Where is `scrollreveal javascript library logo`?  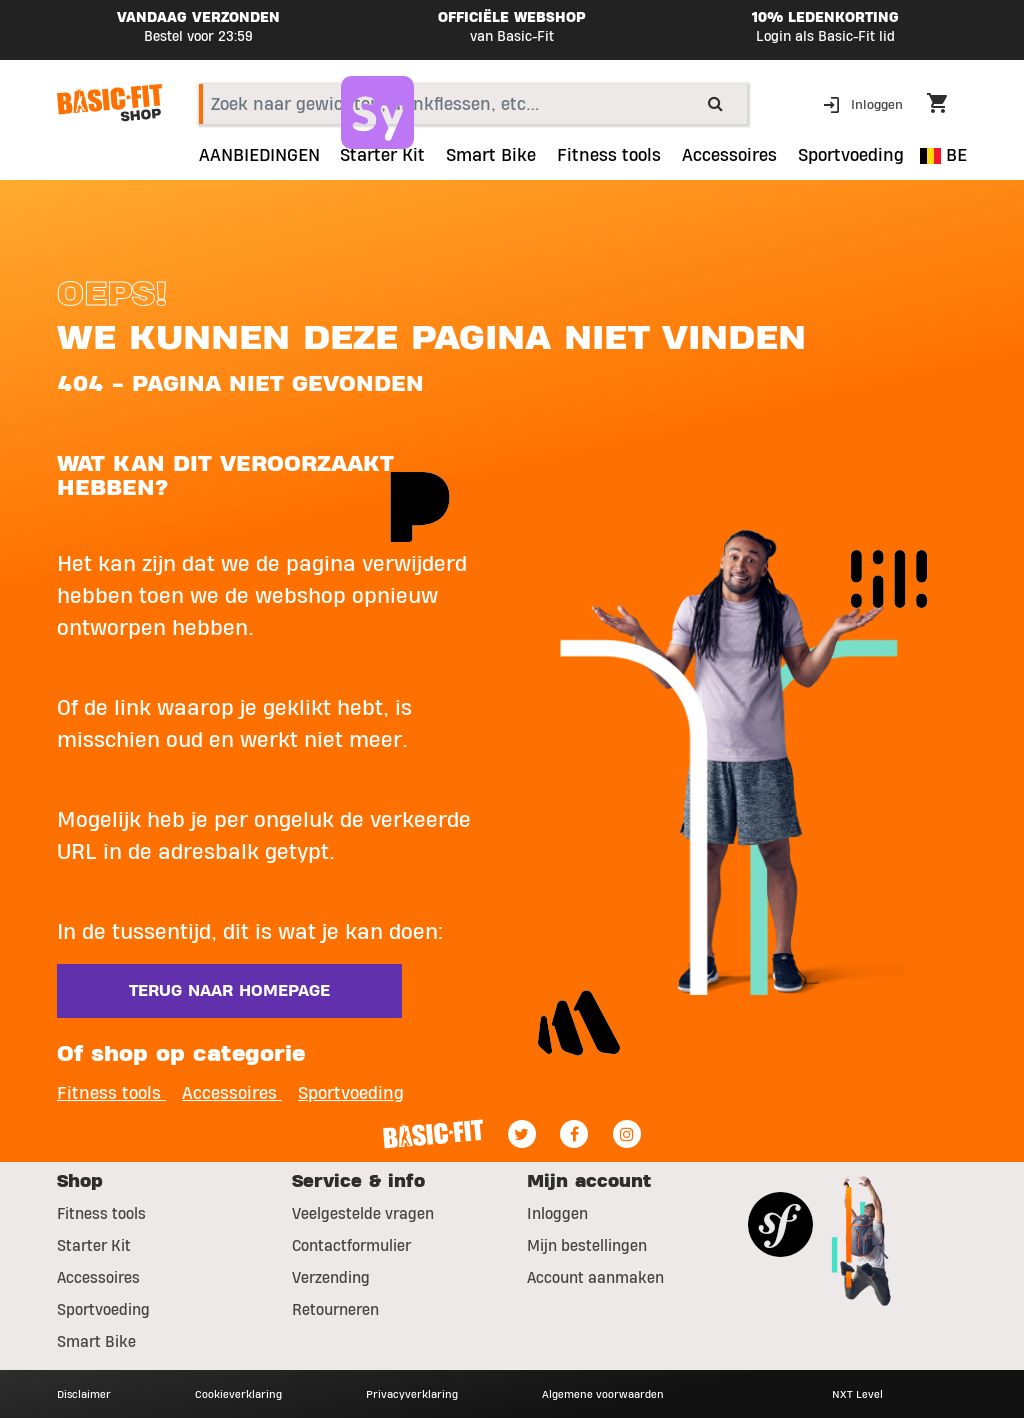
scrollreveal javascript library logo is located at coordinates (889, 579).